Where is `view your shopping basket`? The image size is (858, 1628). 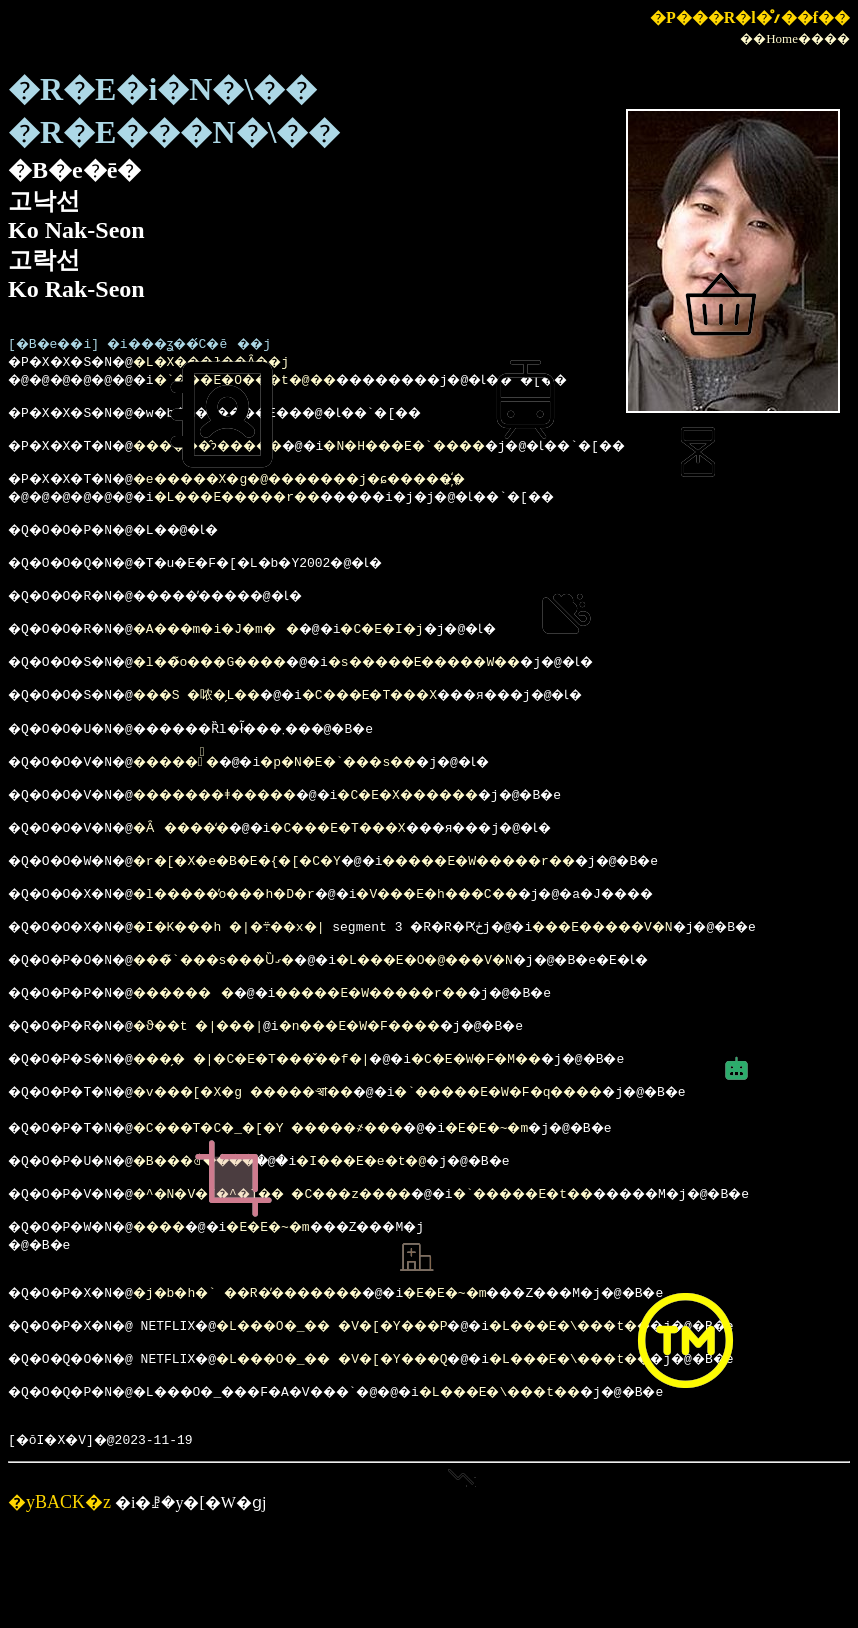
view your shopping basket is located at coordinates (721, 308).